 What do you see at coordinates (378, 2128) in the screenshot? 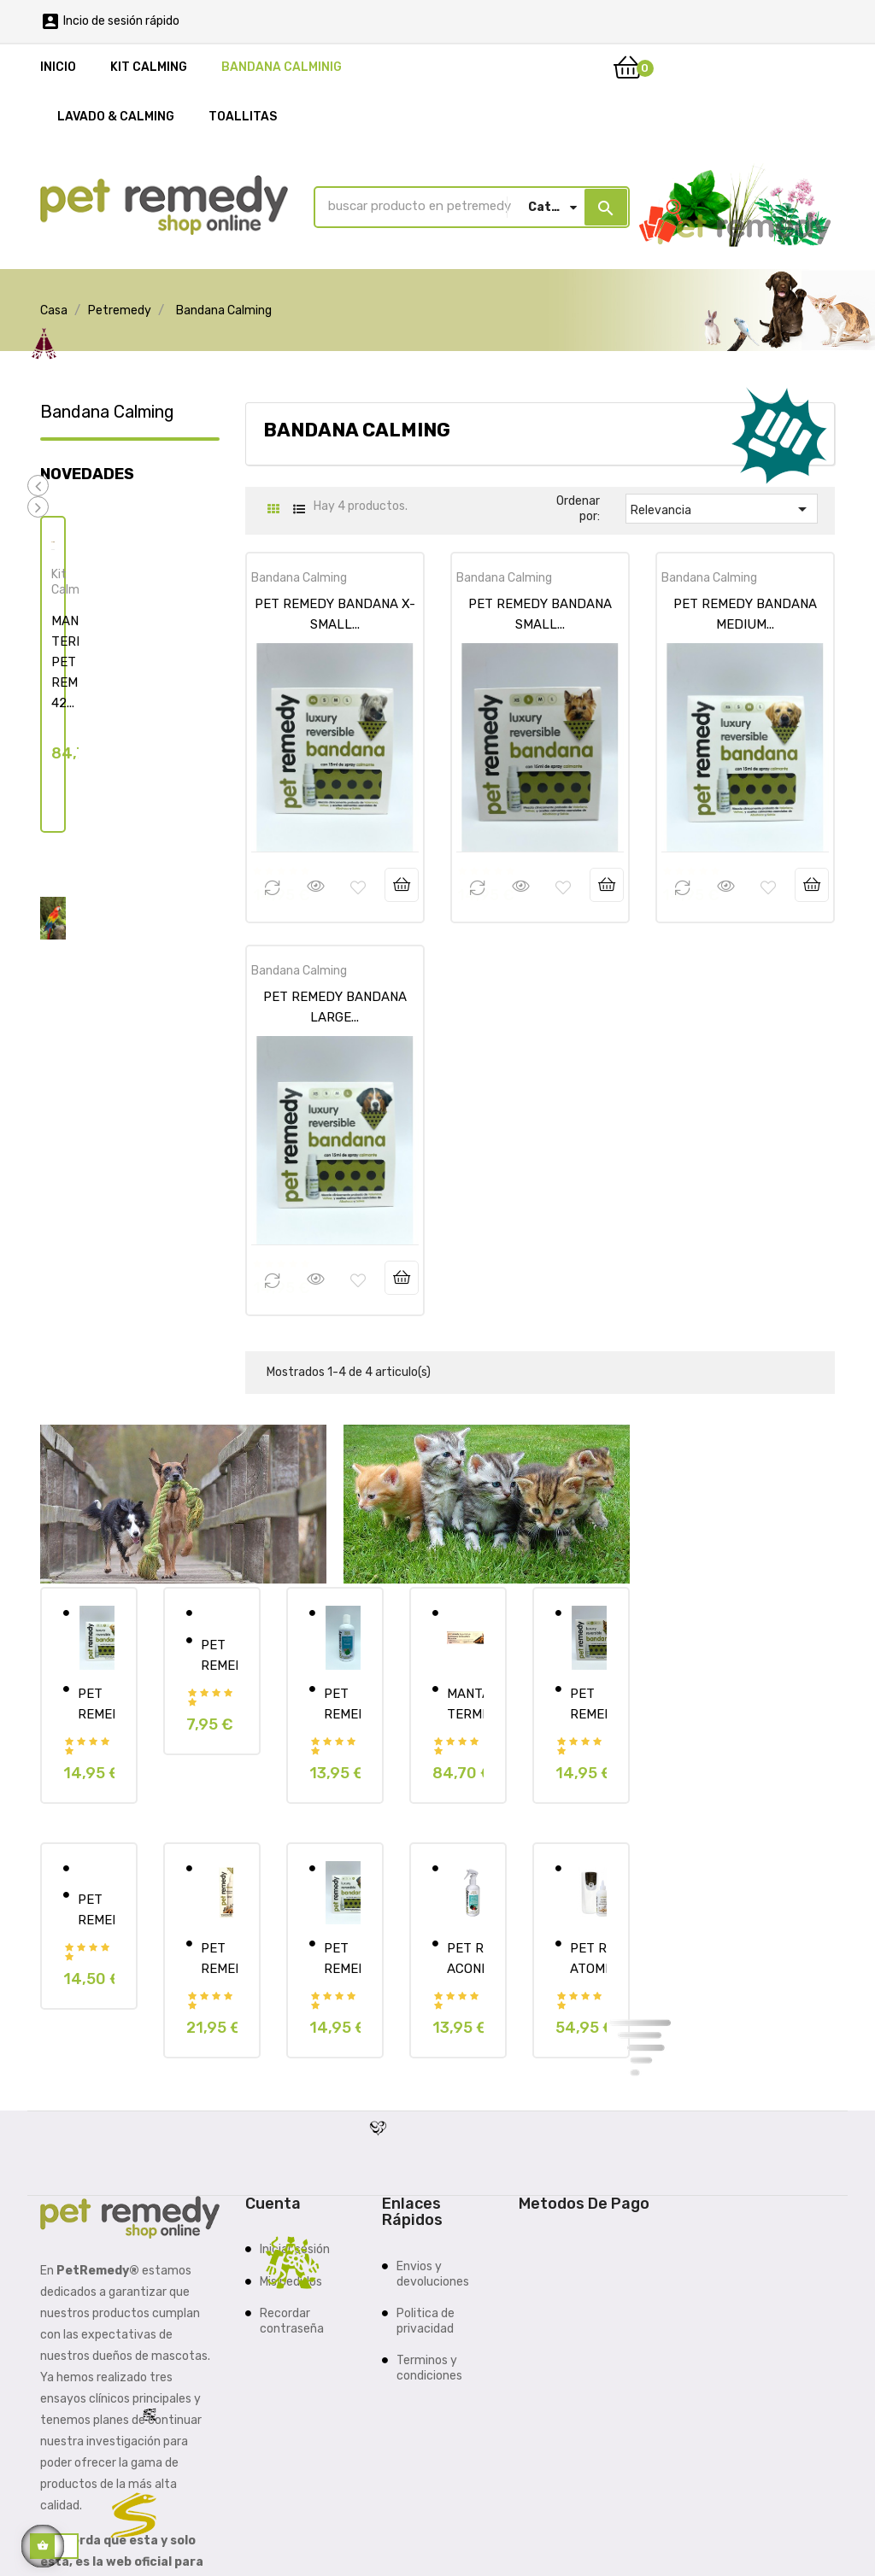
I see `indicates an eldritch or lovecraftian game element` at bounding box center [378, 2128].